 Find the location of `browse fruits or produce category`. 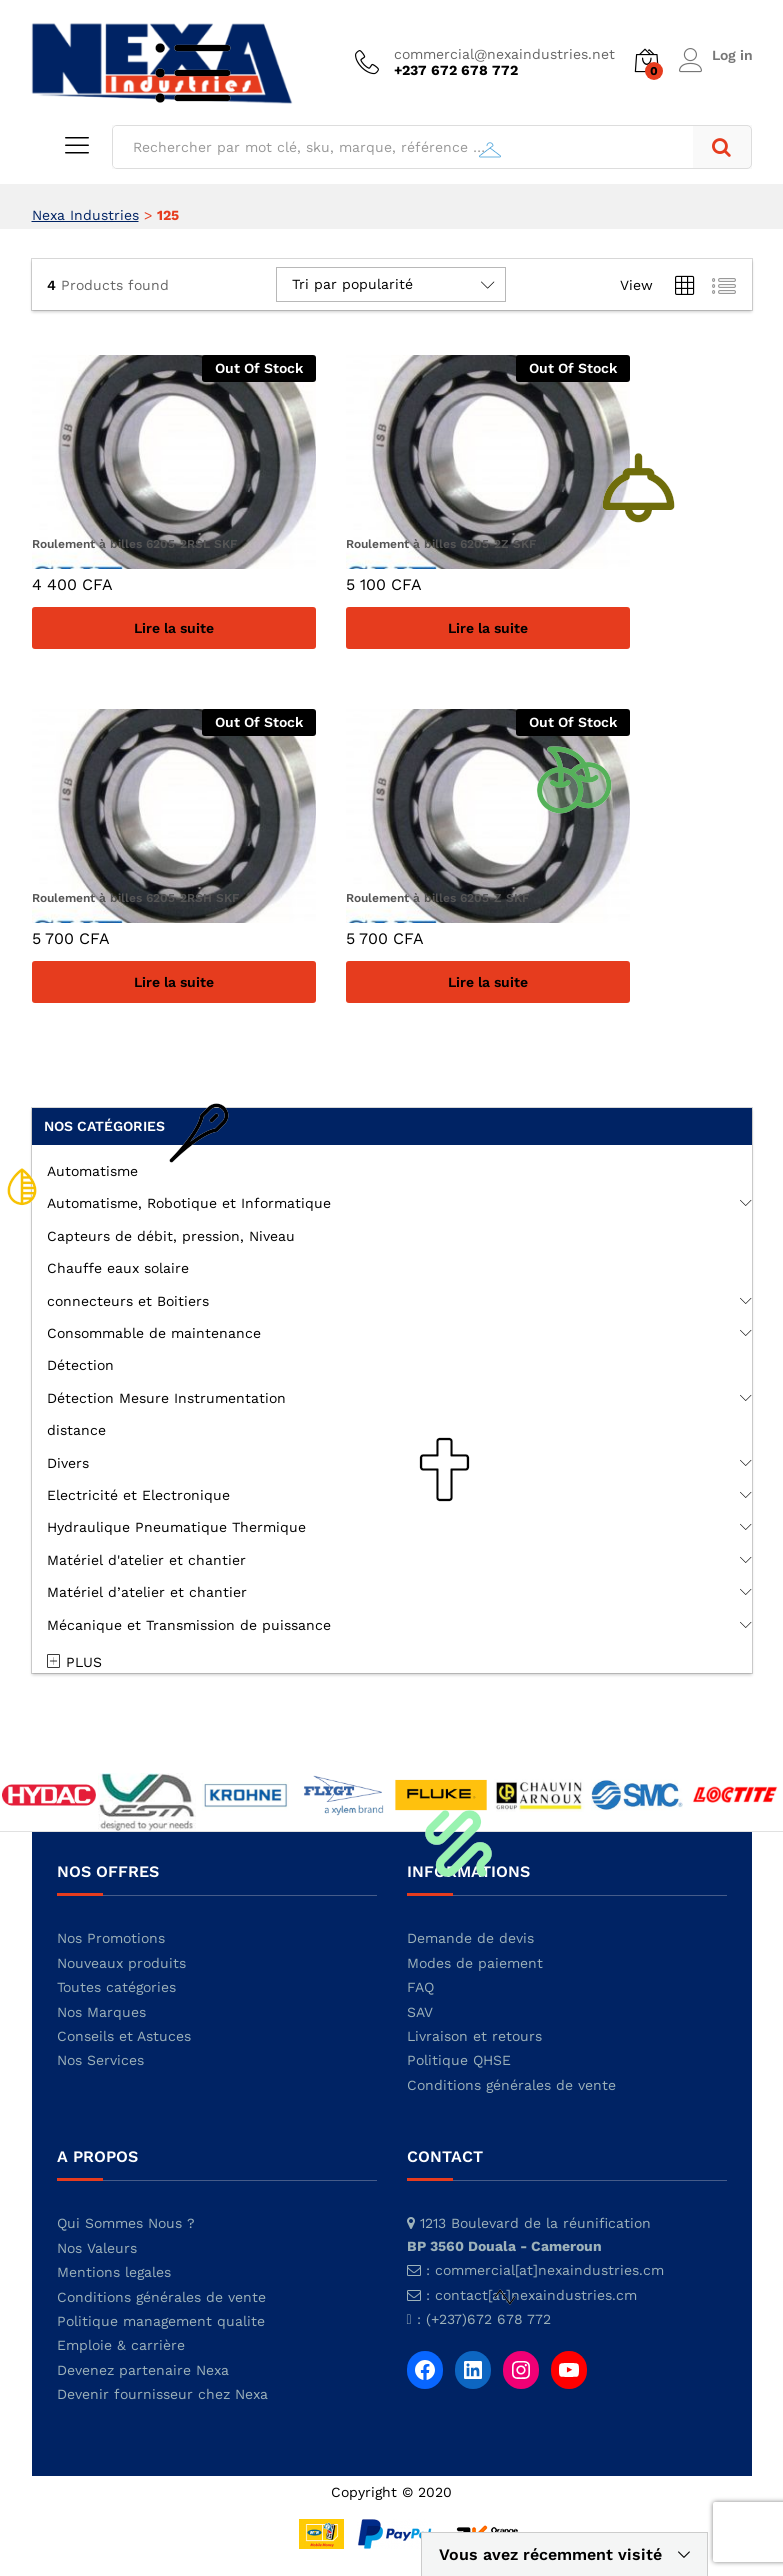

browse fruits or produce category is located at coordinates (573, 780).